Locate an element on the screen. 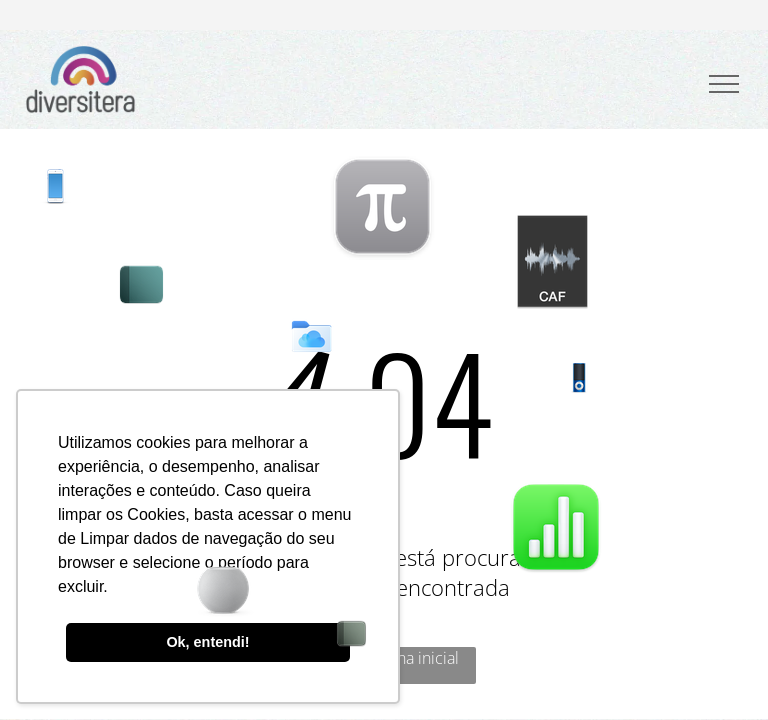 This screenshot has height=720, width=768. homepod mini smart speaker device is located at coordinates (223, 595).